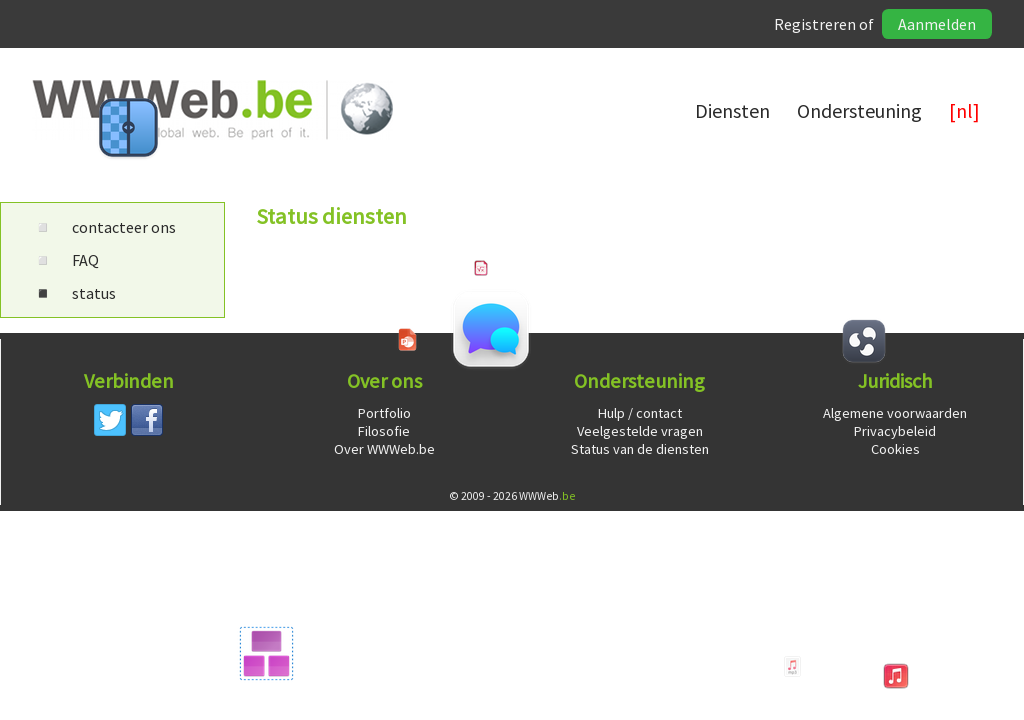 This screenshot has width=1024, height=720. Describe the element at coordinates (792, 666) in the screenshot. I see `an mp3 audio file` at that location.